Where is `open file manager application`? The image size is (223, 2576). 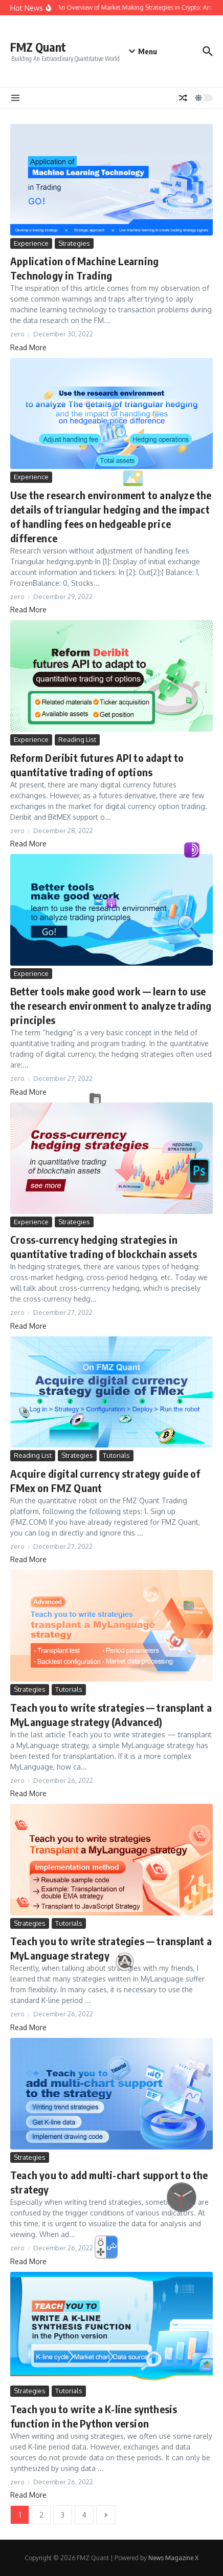
open file manager application is located at coordinates (189, 1605).